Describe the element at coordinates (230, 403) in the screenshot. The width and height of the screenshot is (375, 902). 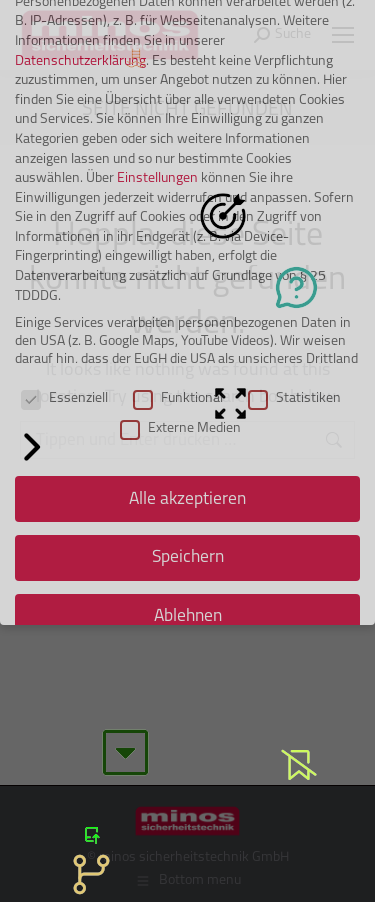
I see `expand to full screen mode` at that location.